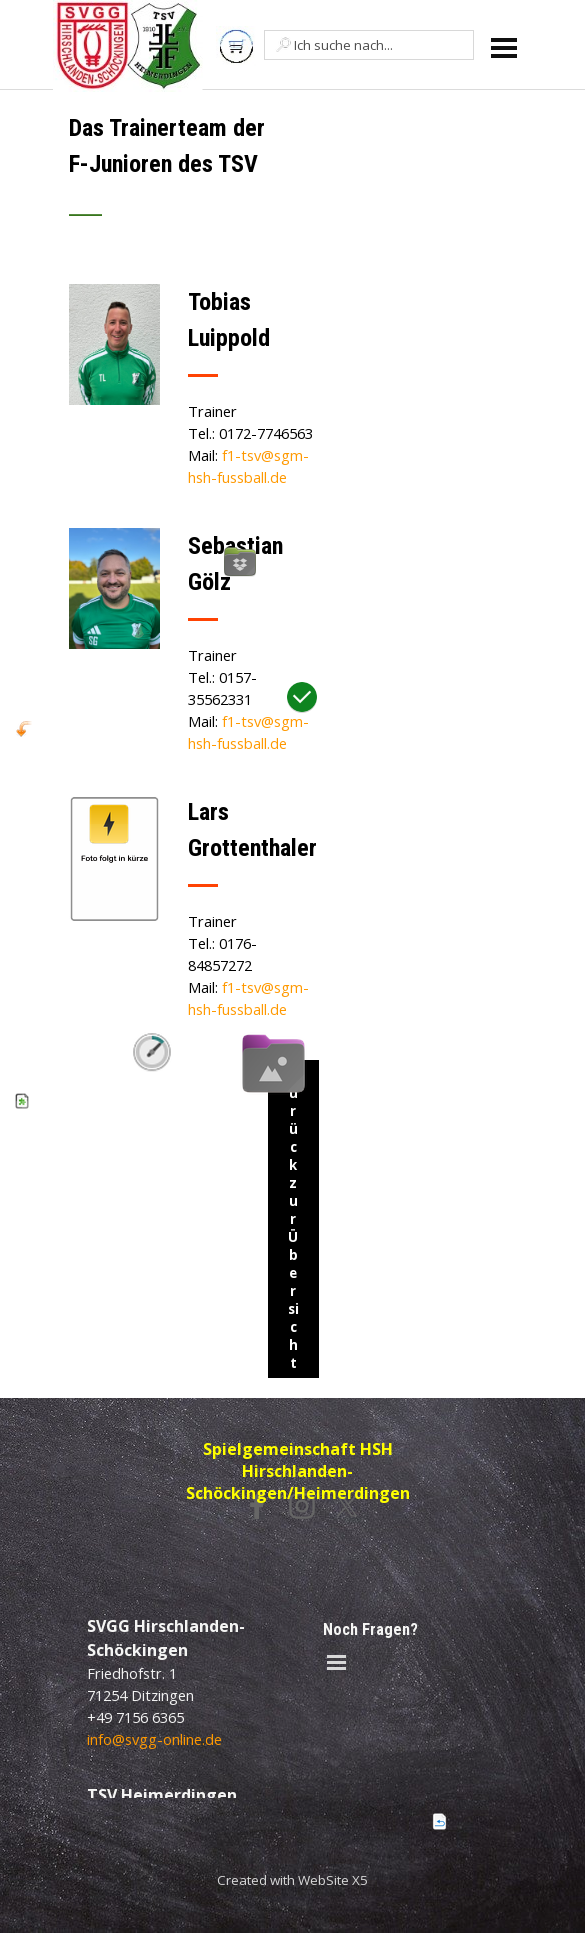  What do you see at coordinates (22, 1101) in the screenshot?
I see `an openoffice extension or add-on file` at bounding box center [22, 1101].